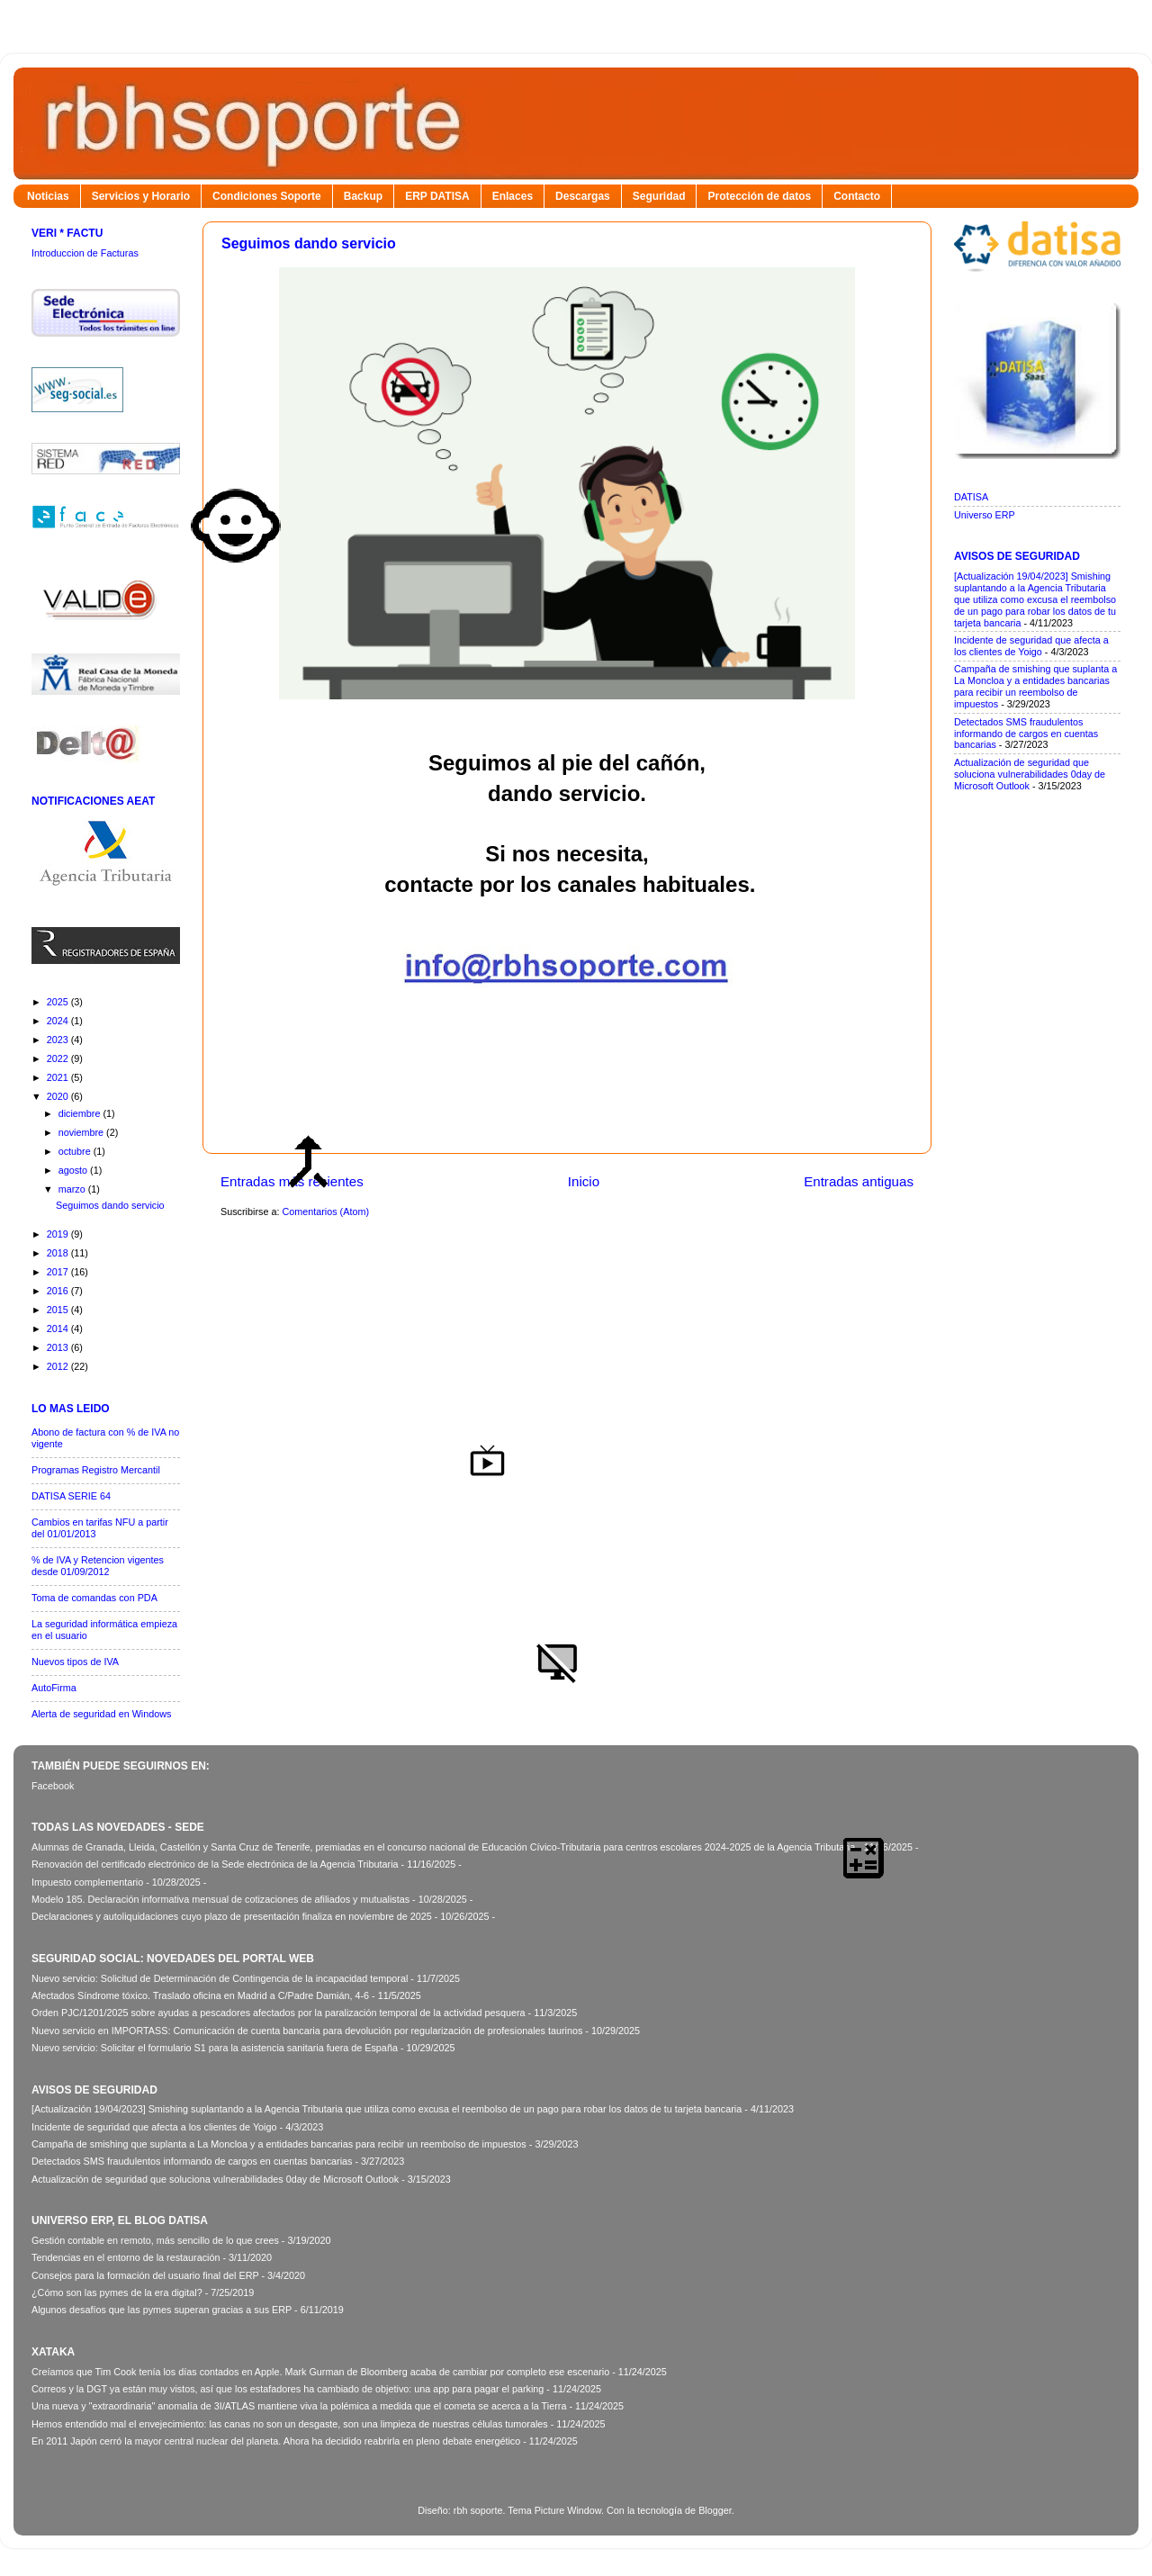 The height and width of the screenshot is (2576, 1152). What do you see at coordinates (308, 1161) in the screenshot?
I see `merge two active calls into a conference call` at bounding box center [308, 1161].